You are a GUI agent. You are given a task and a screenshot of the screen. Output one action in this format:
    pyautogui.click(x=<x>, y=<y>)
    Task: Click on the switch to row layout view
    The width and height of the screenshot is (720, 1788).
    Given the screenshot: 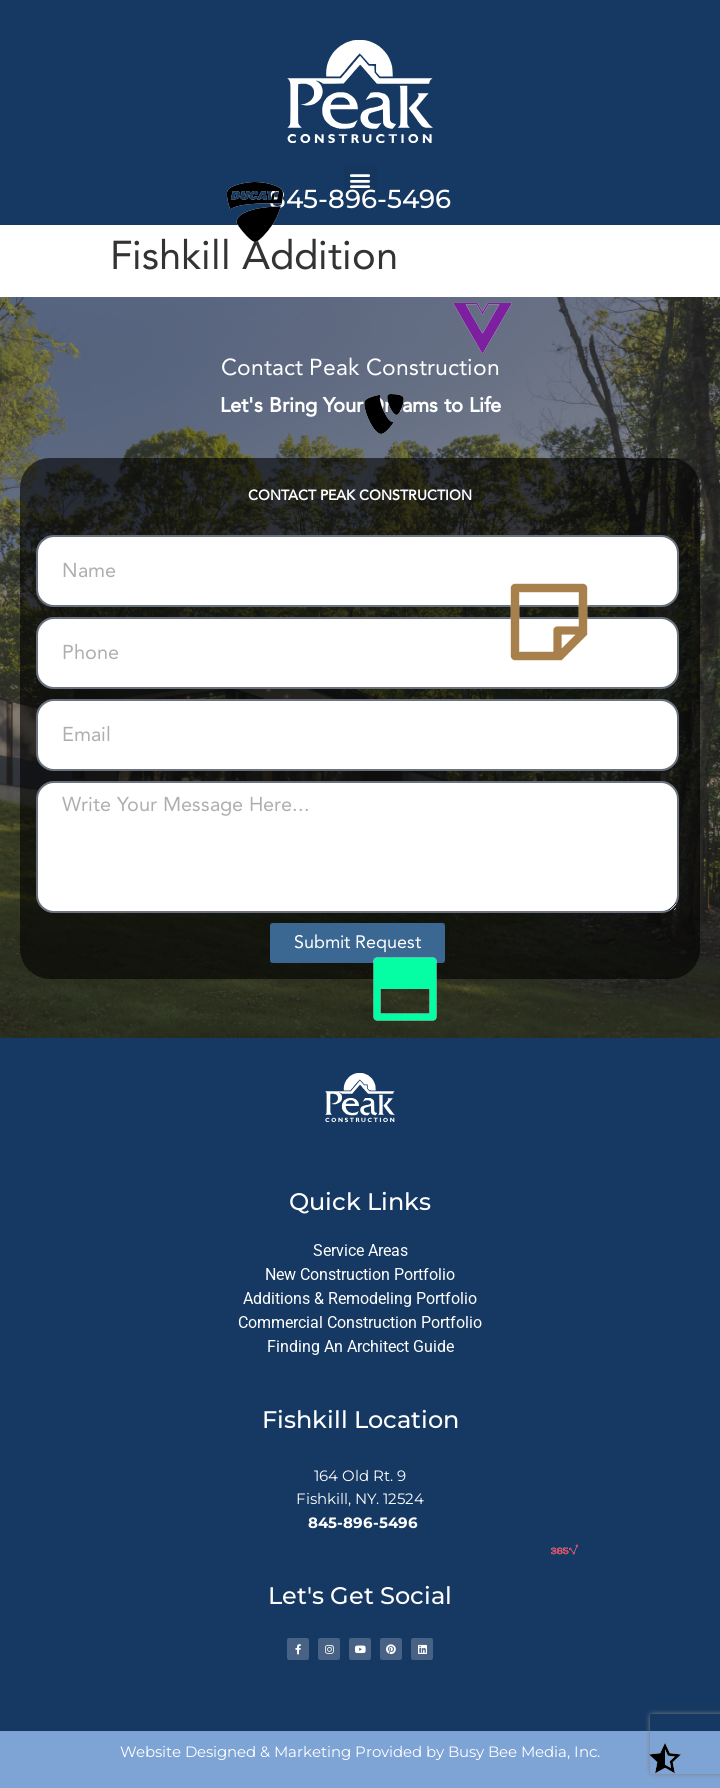 What is the action you would take?
    pyautogui.click(x=405, y=989)
    